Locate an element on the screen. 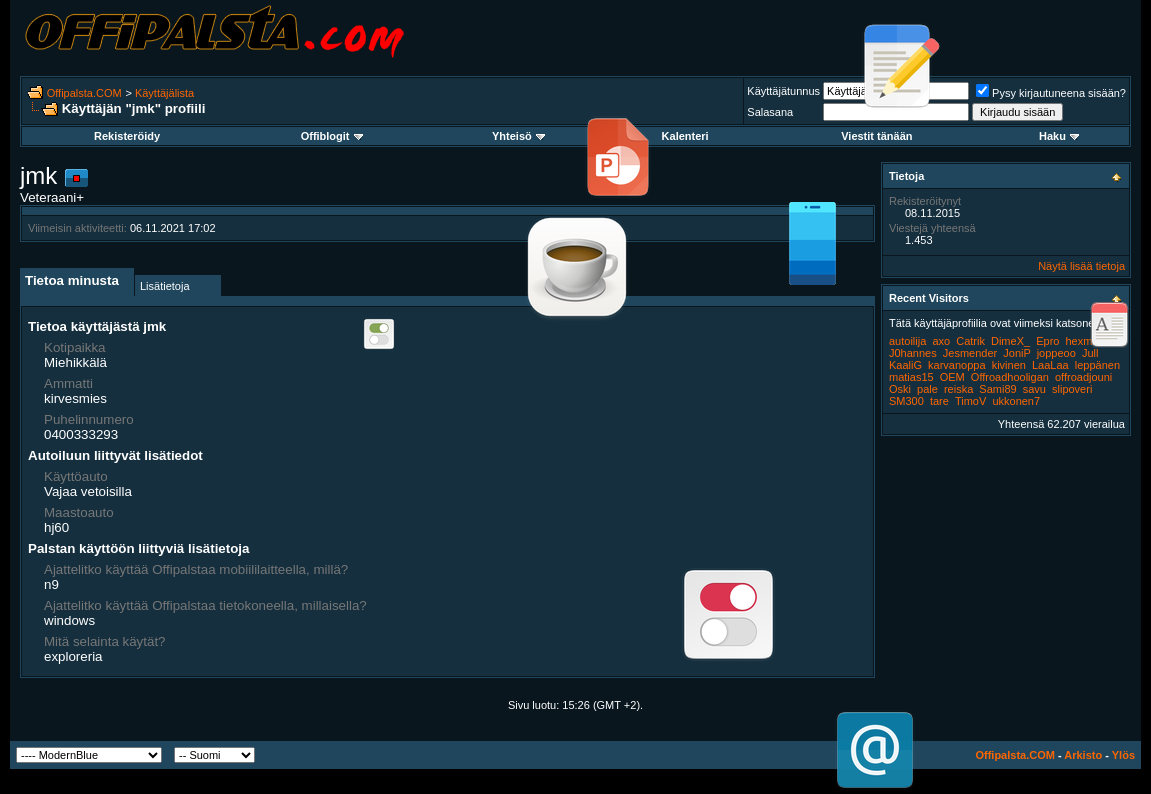 The width and height of the screenshot is (1151, 794). manage online accounts and connected services is located at coordinates (875, 750).